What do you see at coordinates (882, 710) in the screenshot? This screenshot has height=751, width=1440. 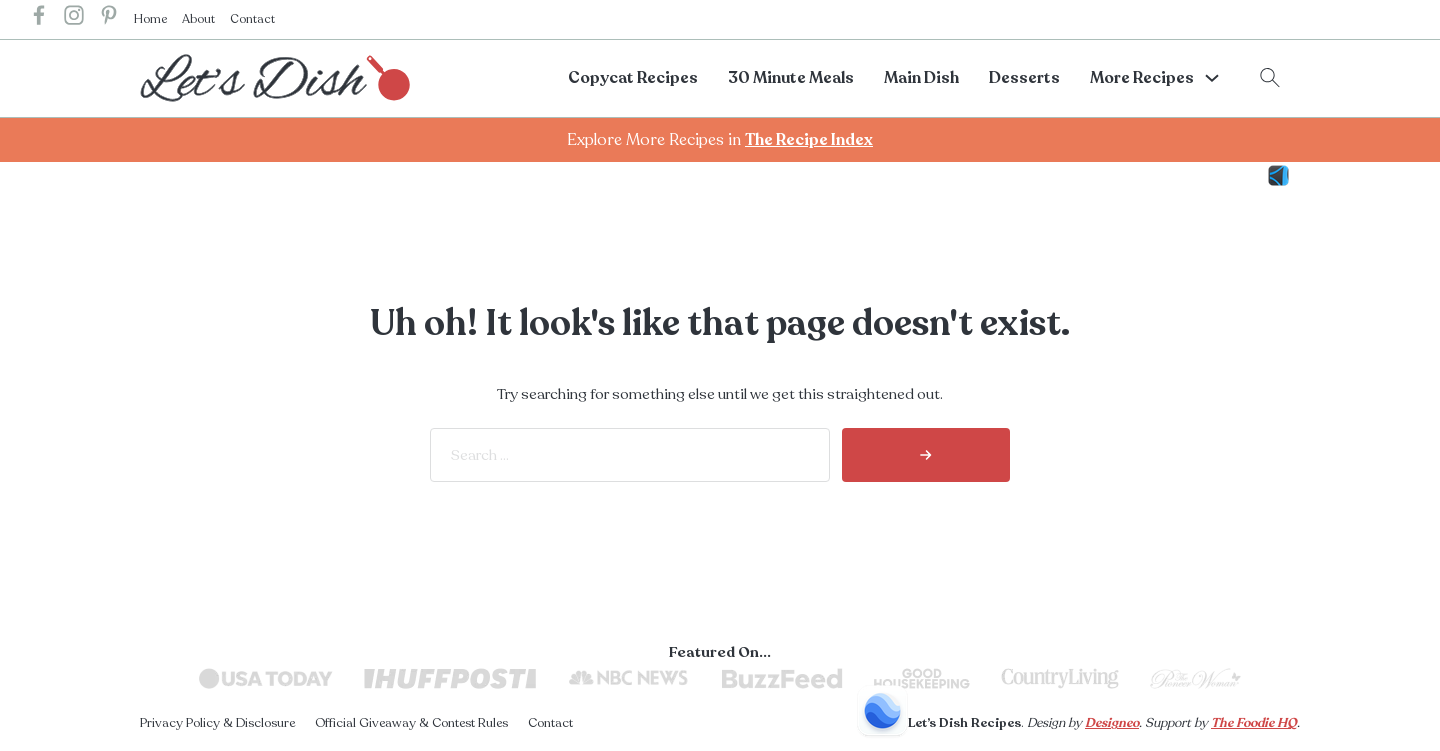 I see `open google earth app` at bounding box center [882, 710].